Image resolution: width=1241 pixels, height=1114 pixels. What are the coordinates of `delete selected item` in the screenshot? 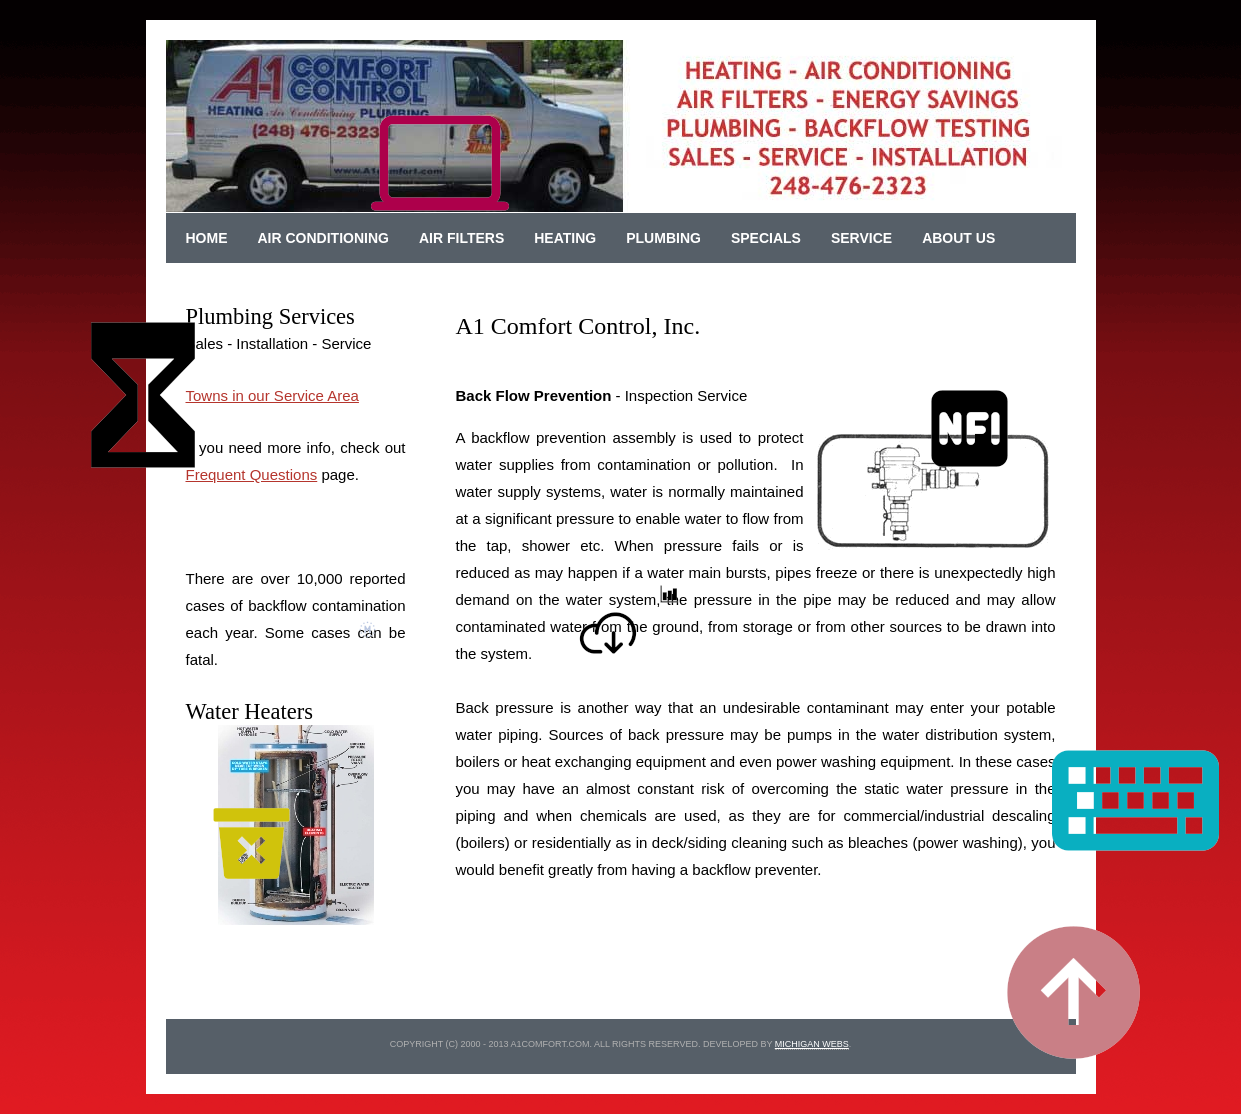 It's located at (251, 843).